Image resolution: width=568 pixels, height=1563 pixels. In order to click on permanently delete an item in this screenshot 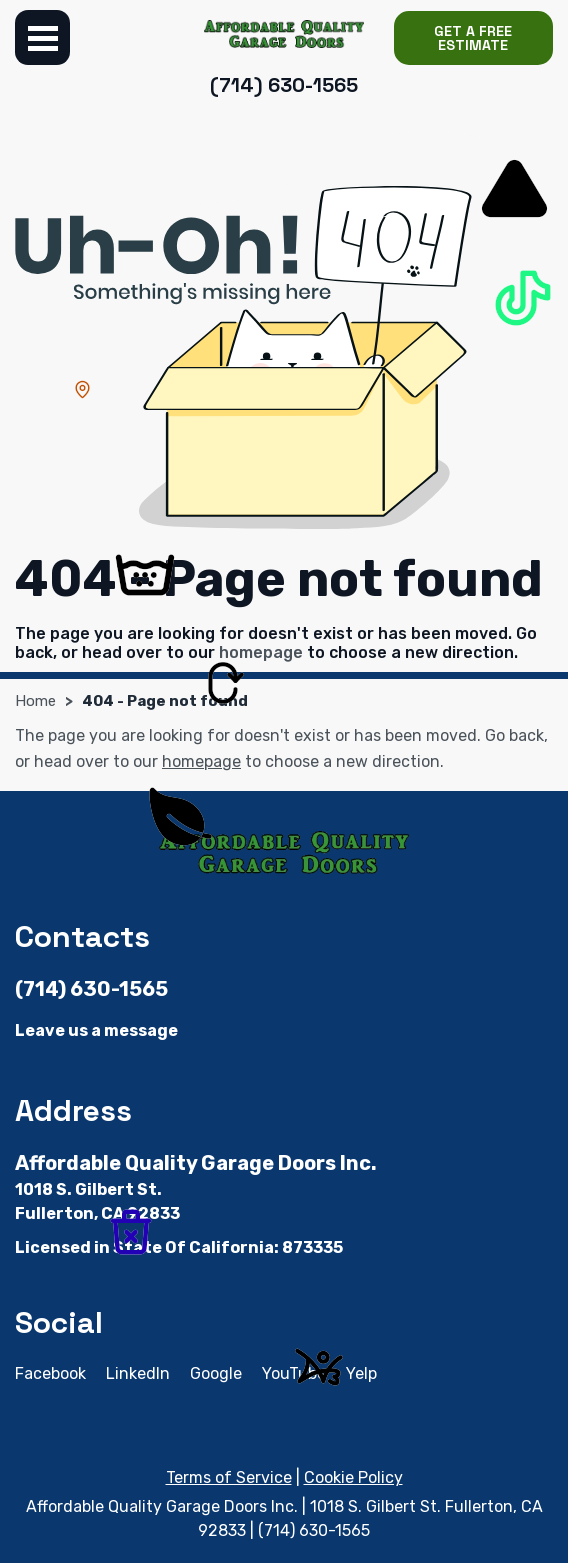, I will do `click(131, 1232)`.